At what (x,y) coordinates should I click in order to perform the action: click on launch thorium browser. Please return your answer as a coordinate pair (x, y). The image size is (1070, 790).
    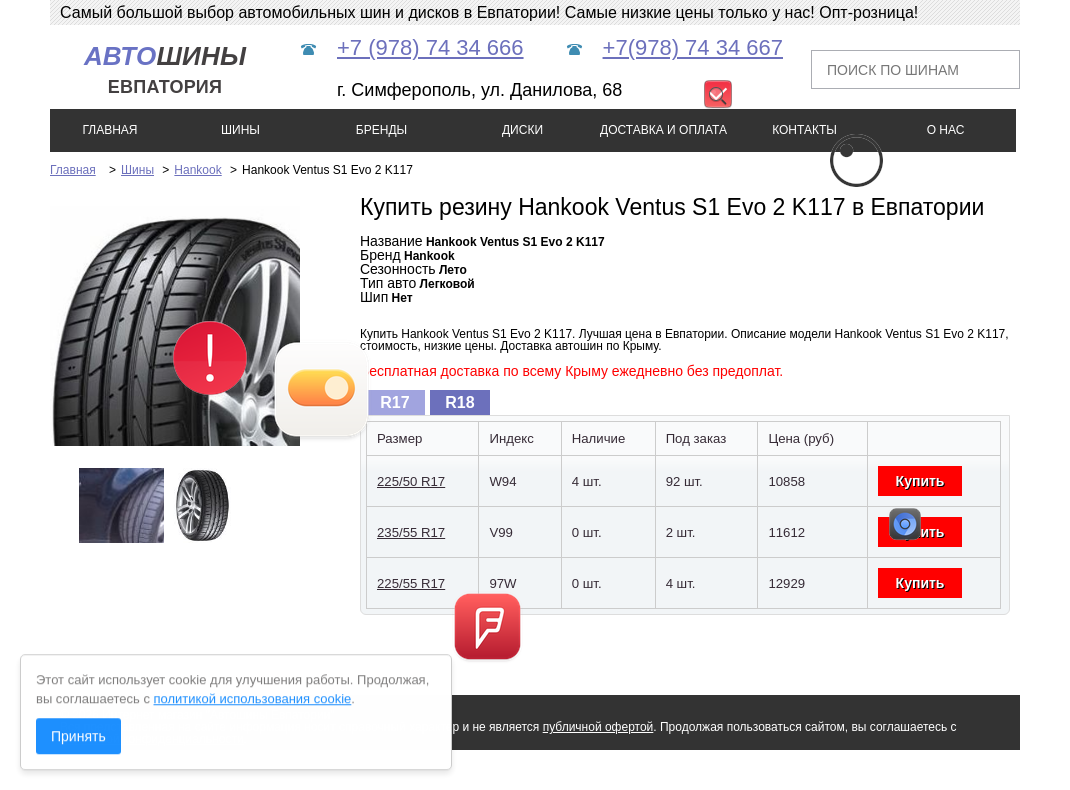
    Looking at the image, I should click on (905, 524).